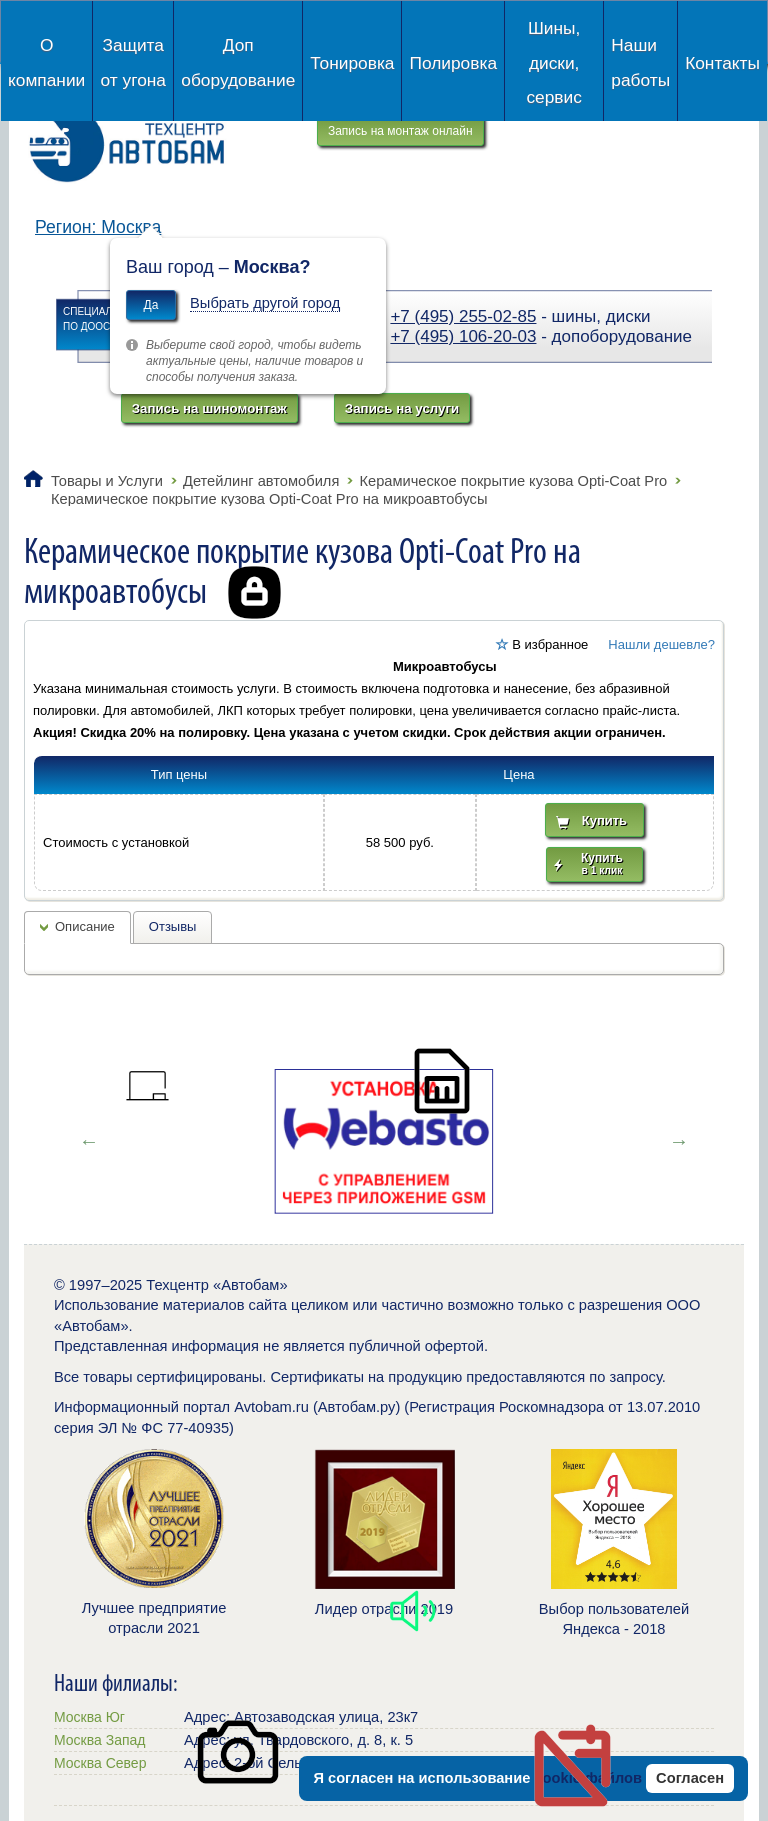 The height and width of the screenshot is (1821, 768). What do you see at coordinates (238, 1752) in the screenshot?
I see `take a photo` at bounding box center [238, 1752].